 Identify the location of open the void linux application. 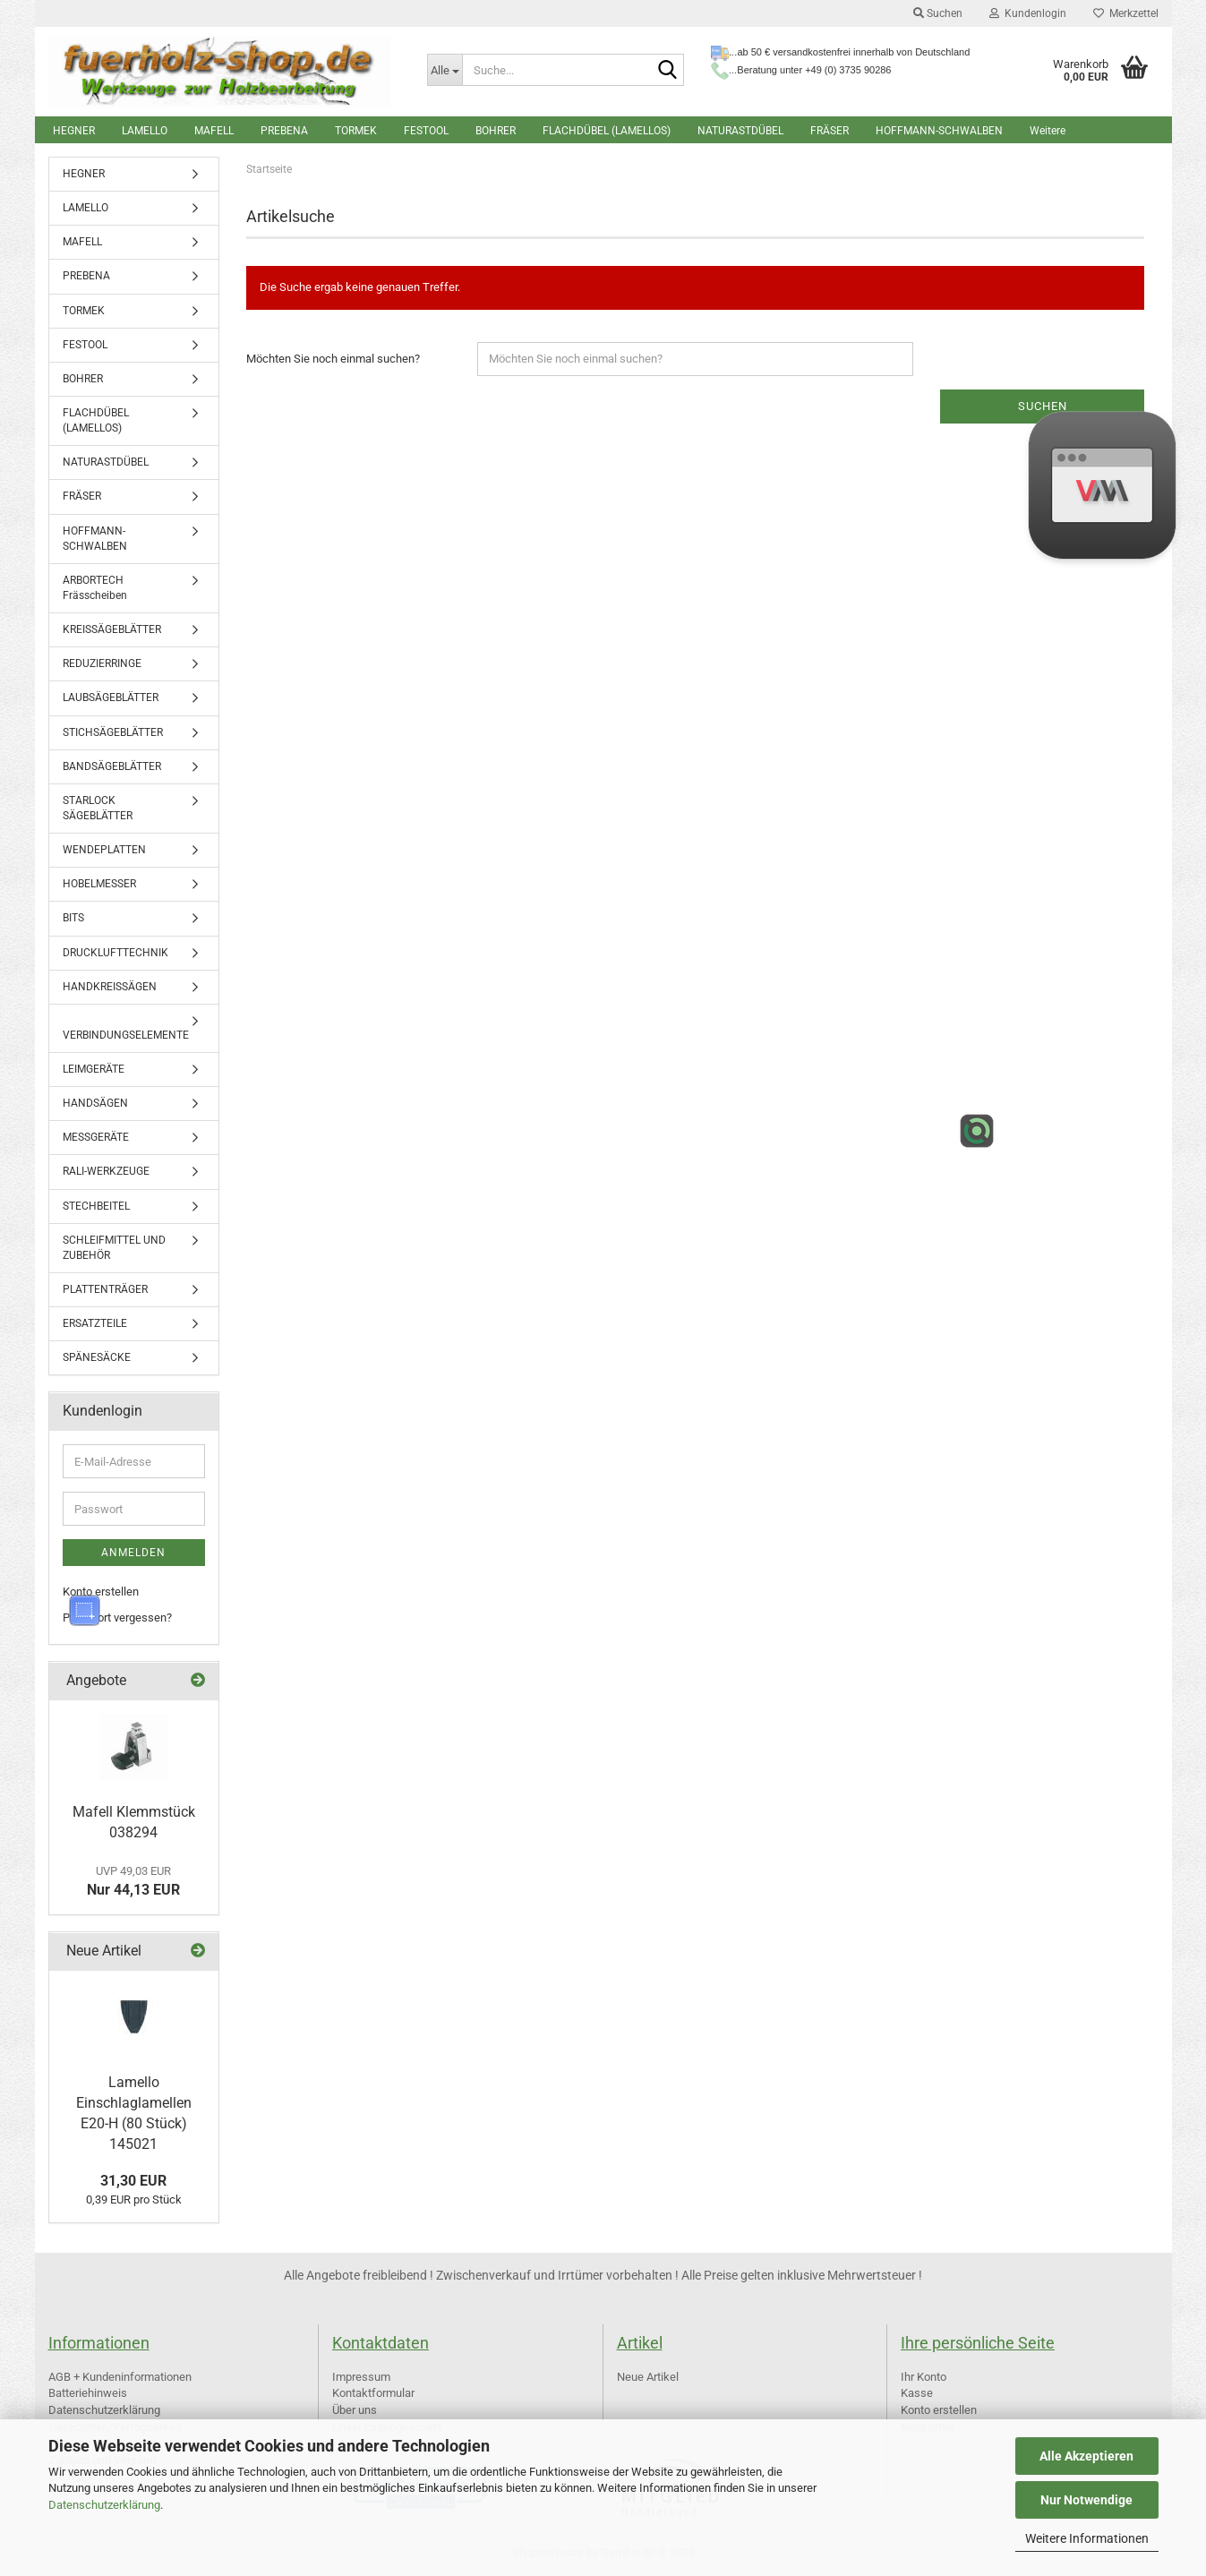
(977, 1131).